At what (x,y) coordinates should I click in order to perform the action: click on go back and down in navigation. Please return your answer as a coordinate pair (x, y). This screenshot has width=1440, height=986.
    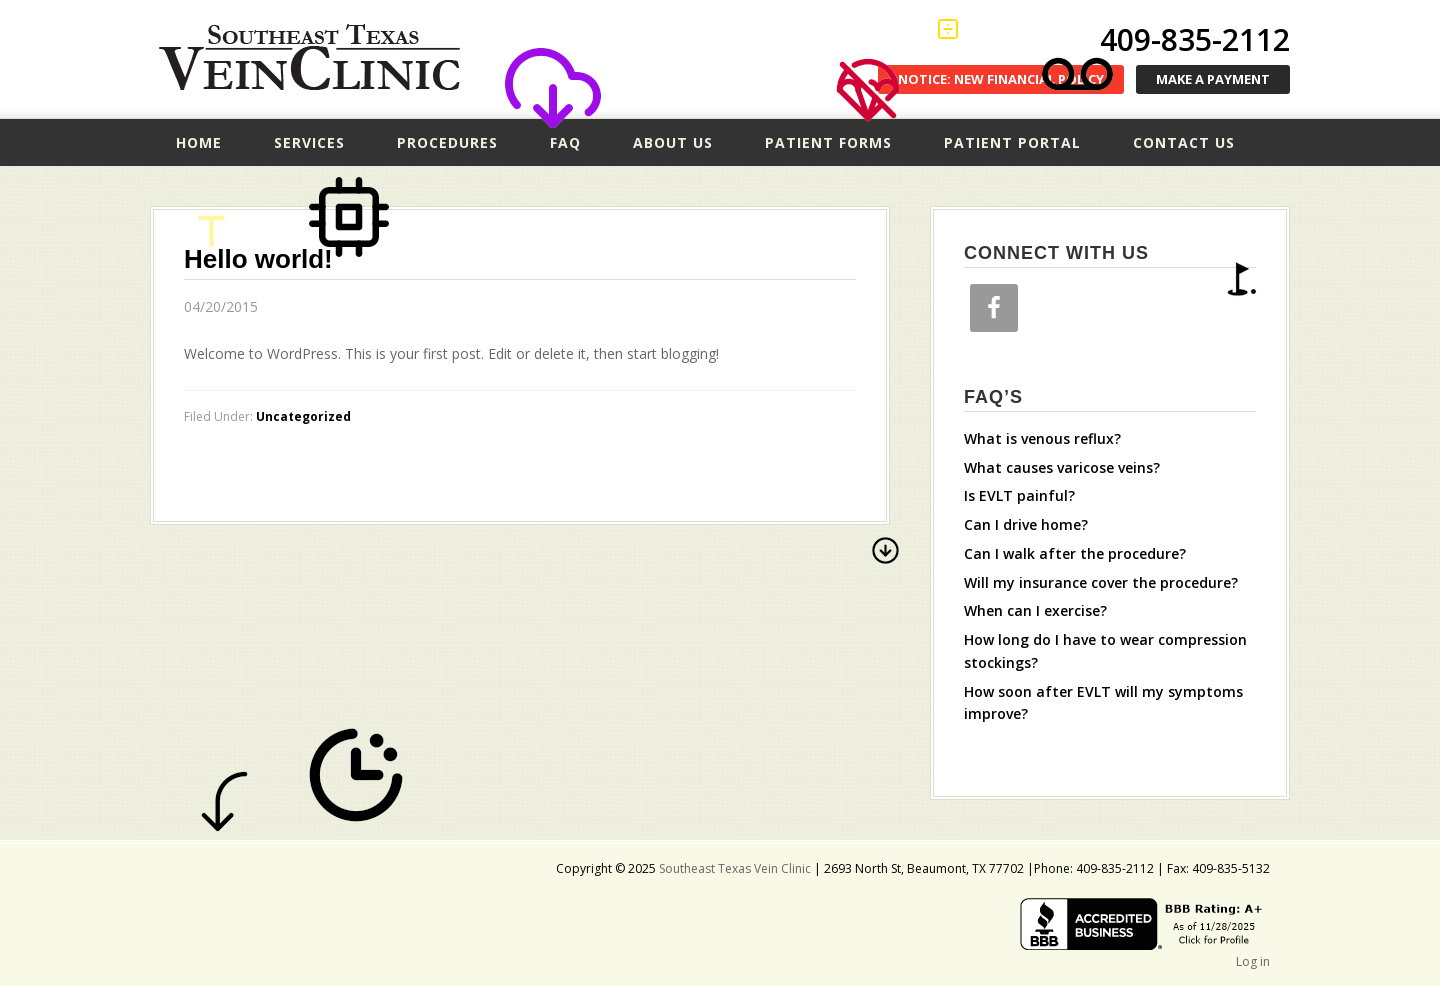
    Looking at the image, I should click on (224, 801).